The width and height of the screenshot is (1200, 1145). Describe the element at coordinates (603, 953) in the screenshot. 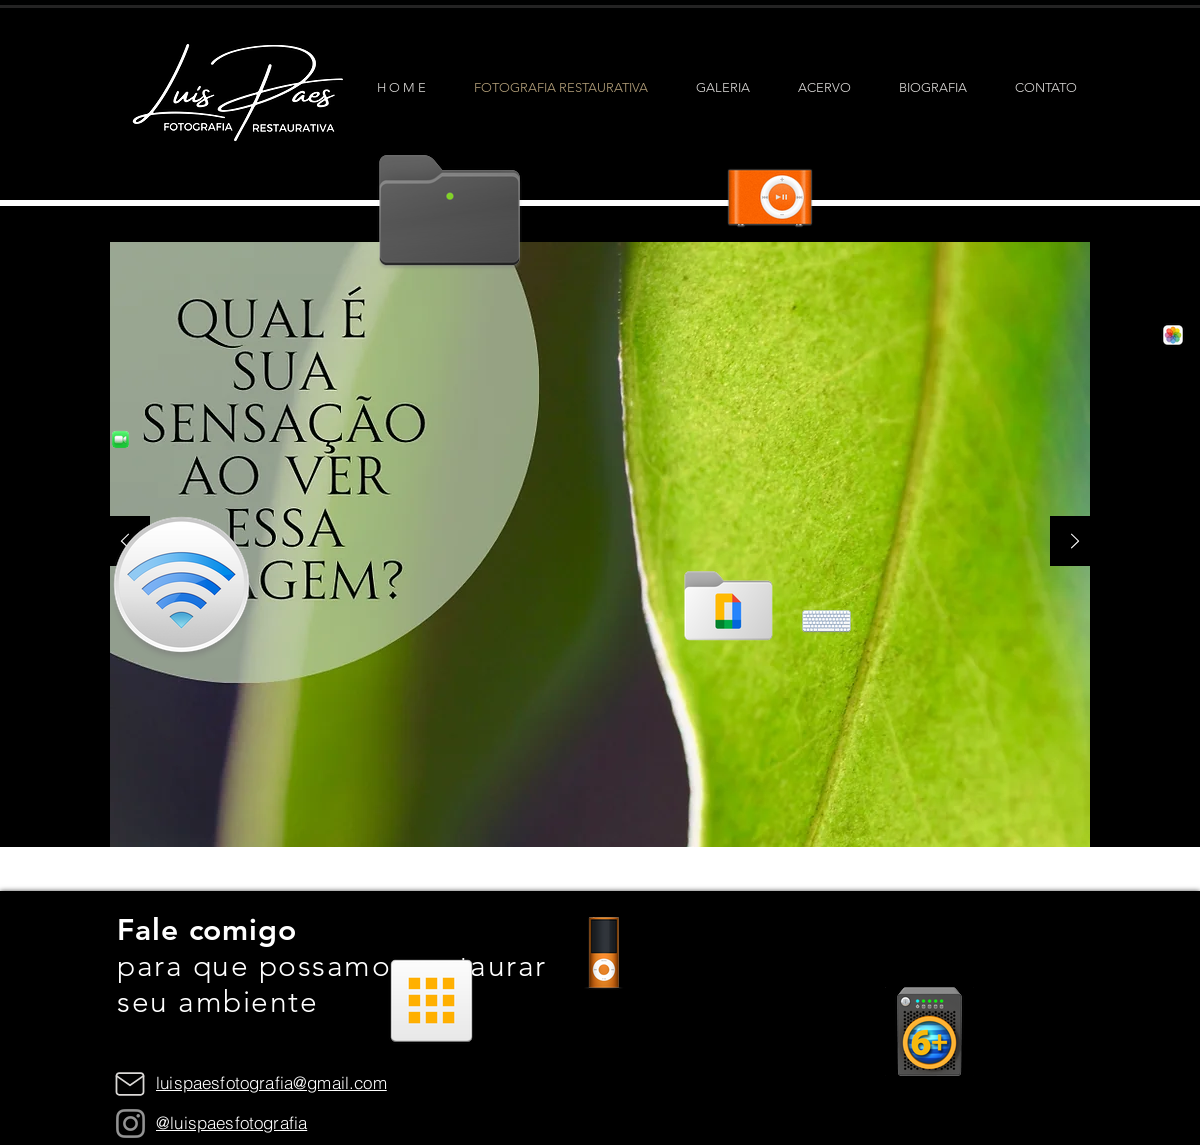

I see `sync music to ipod nano device` at that location.